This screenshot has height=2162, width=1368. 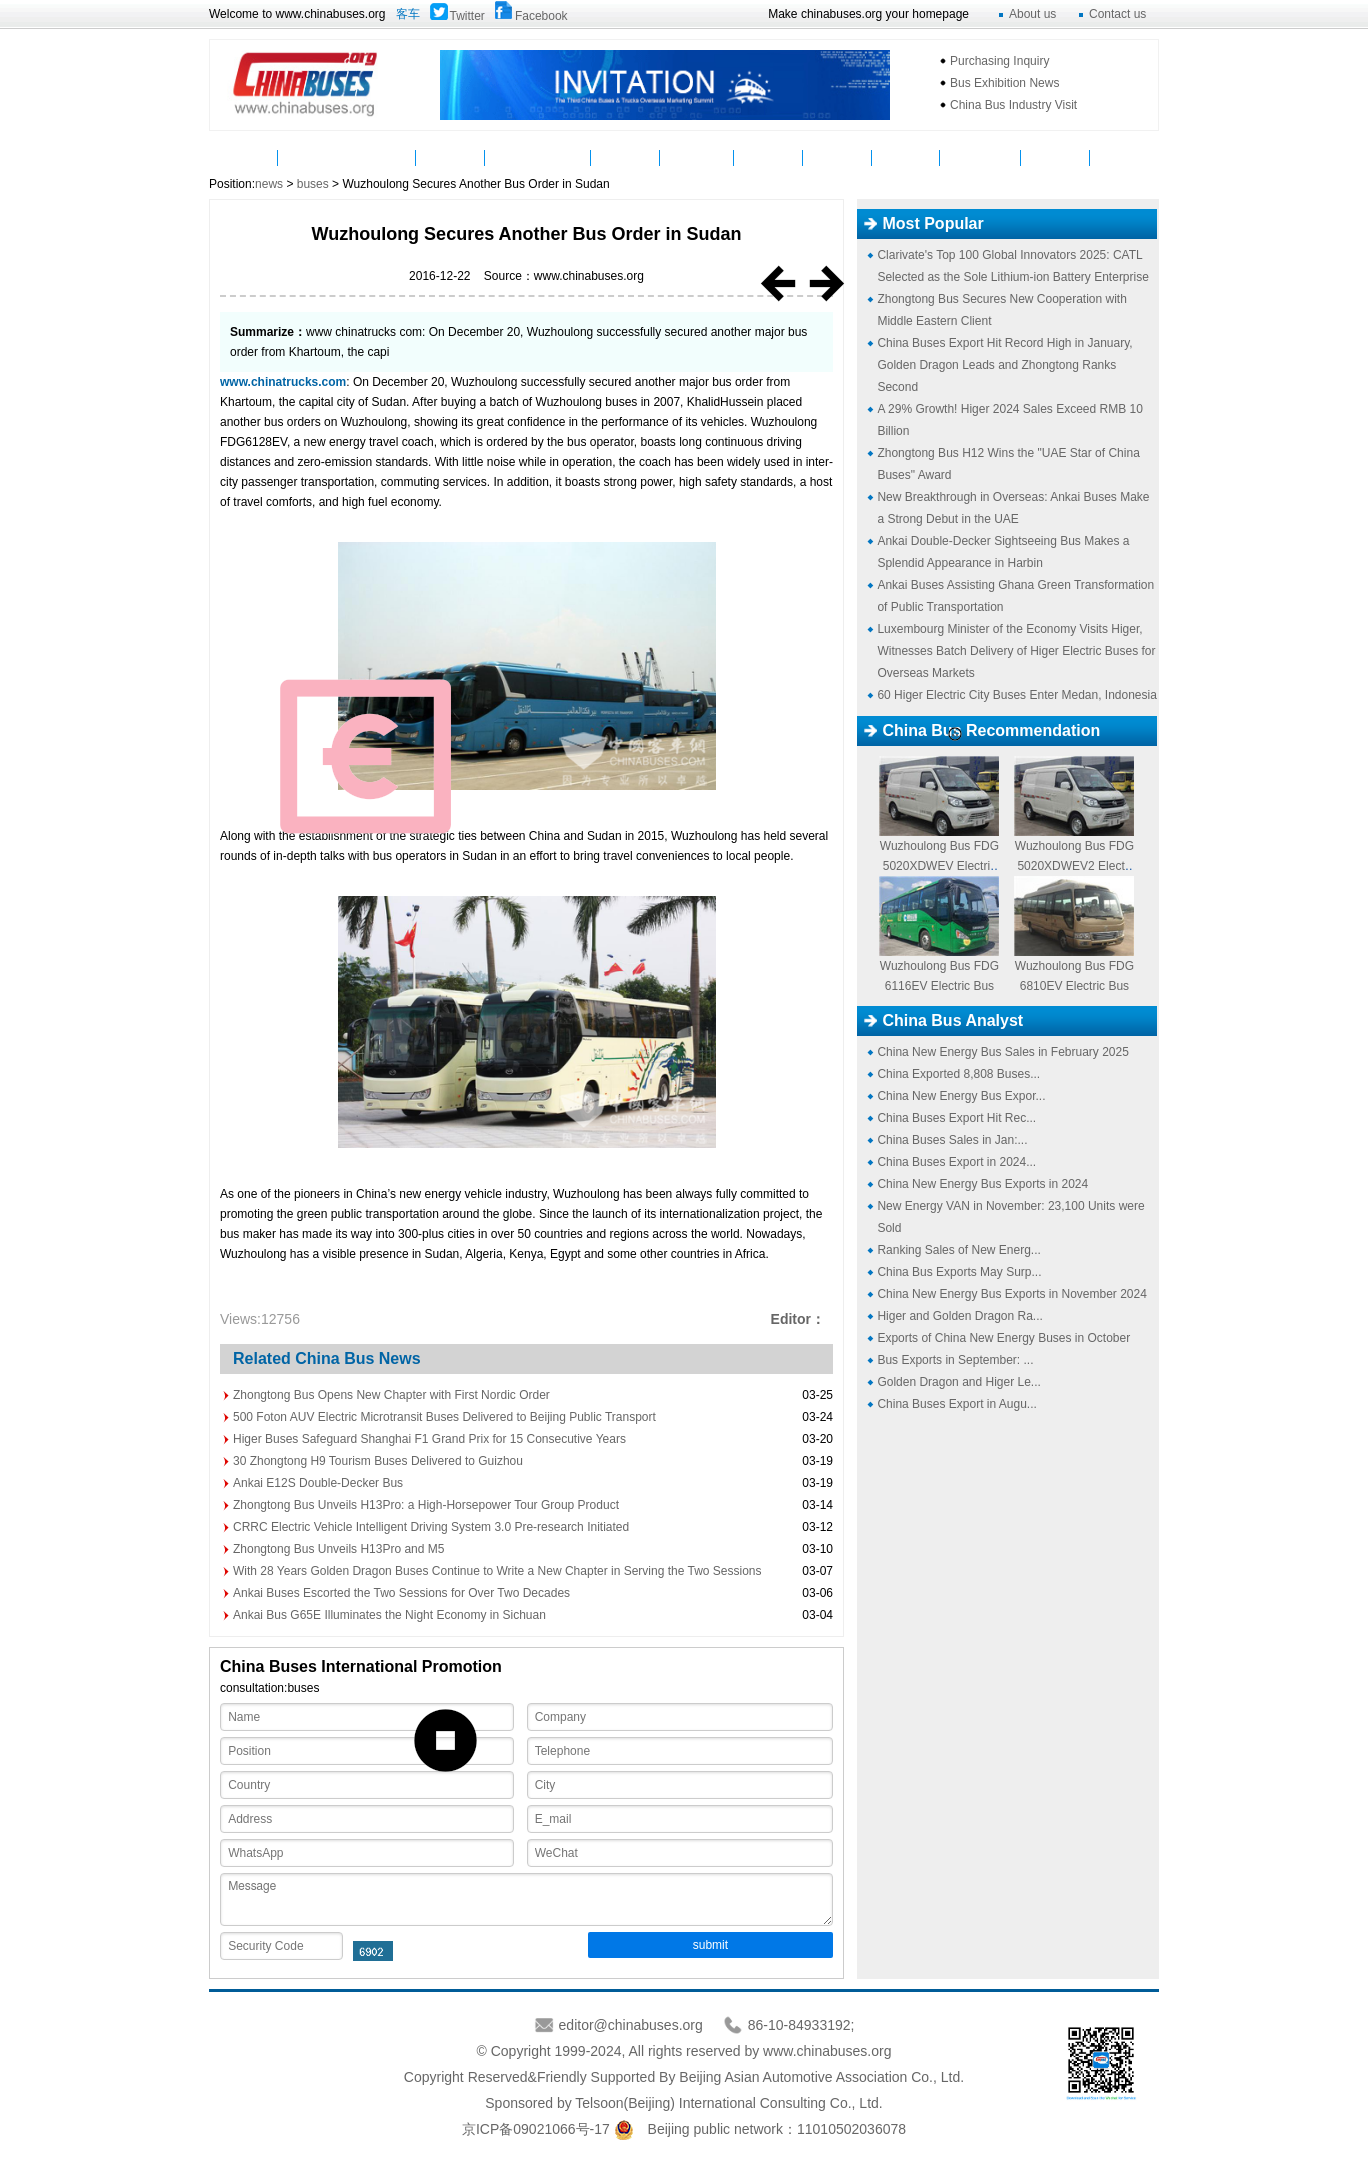 I want to click on view euro currency settings, so click(x=365, y=756).